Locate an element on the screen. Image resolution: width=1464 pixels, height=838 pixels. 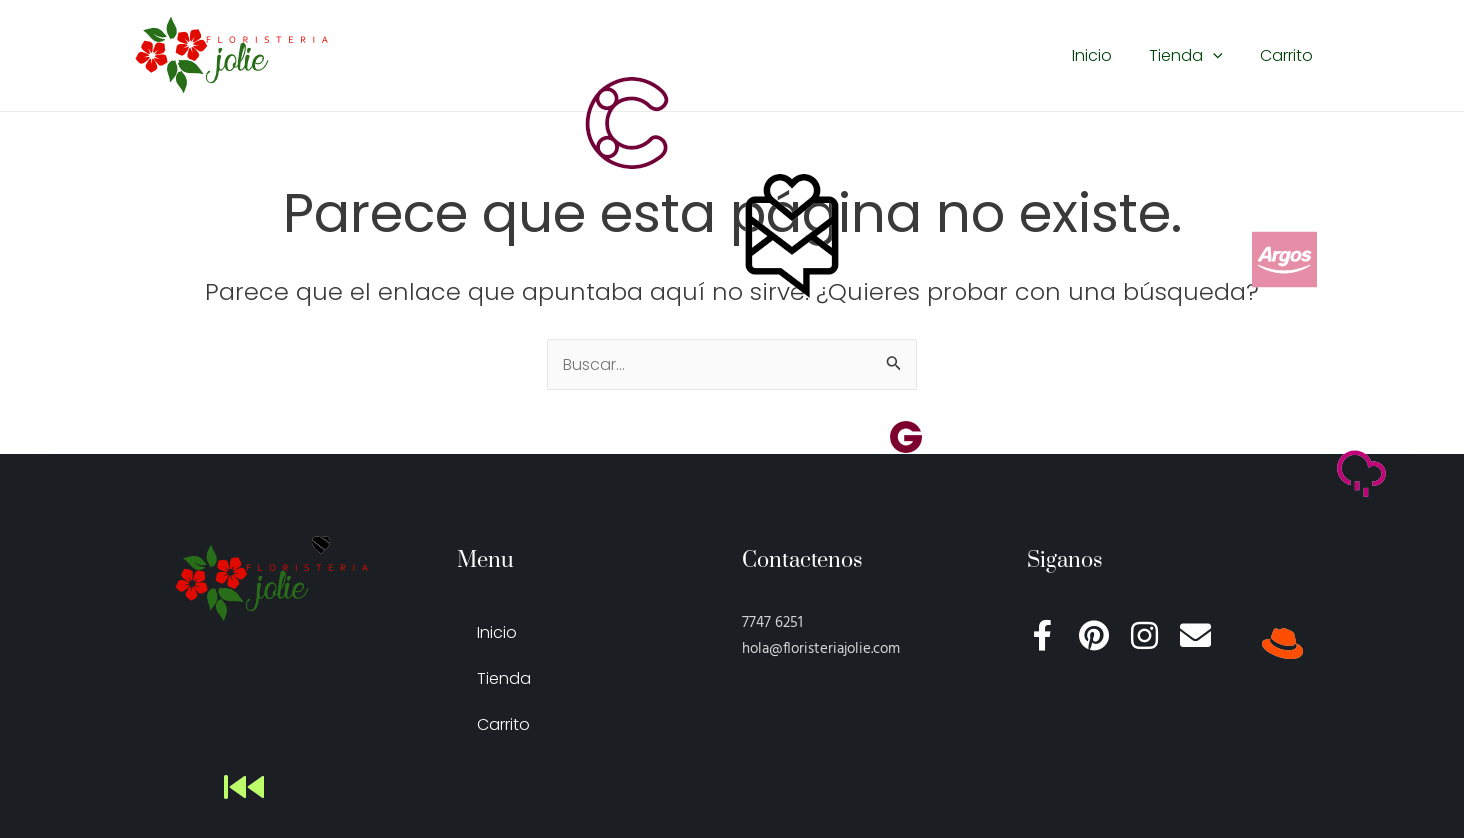
open the Groupon app is located at coordinates (906, 437).